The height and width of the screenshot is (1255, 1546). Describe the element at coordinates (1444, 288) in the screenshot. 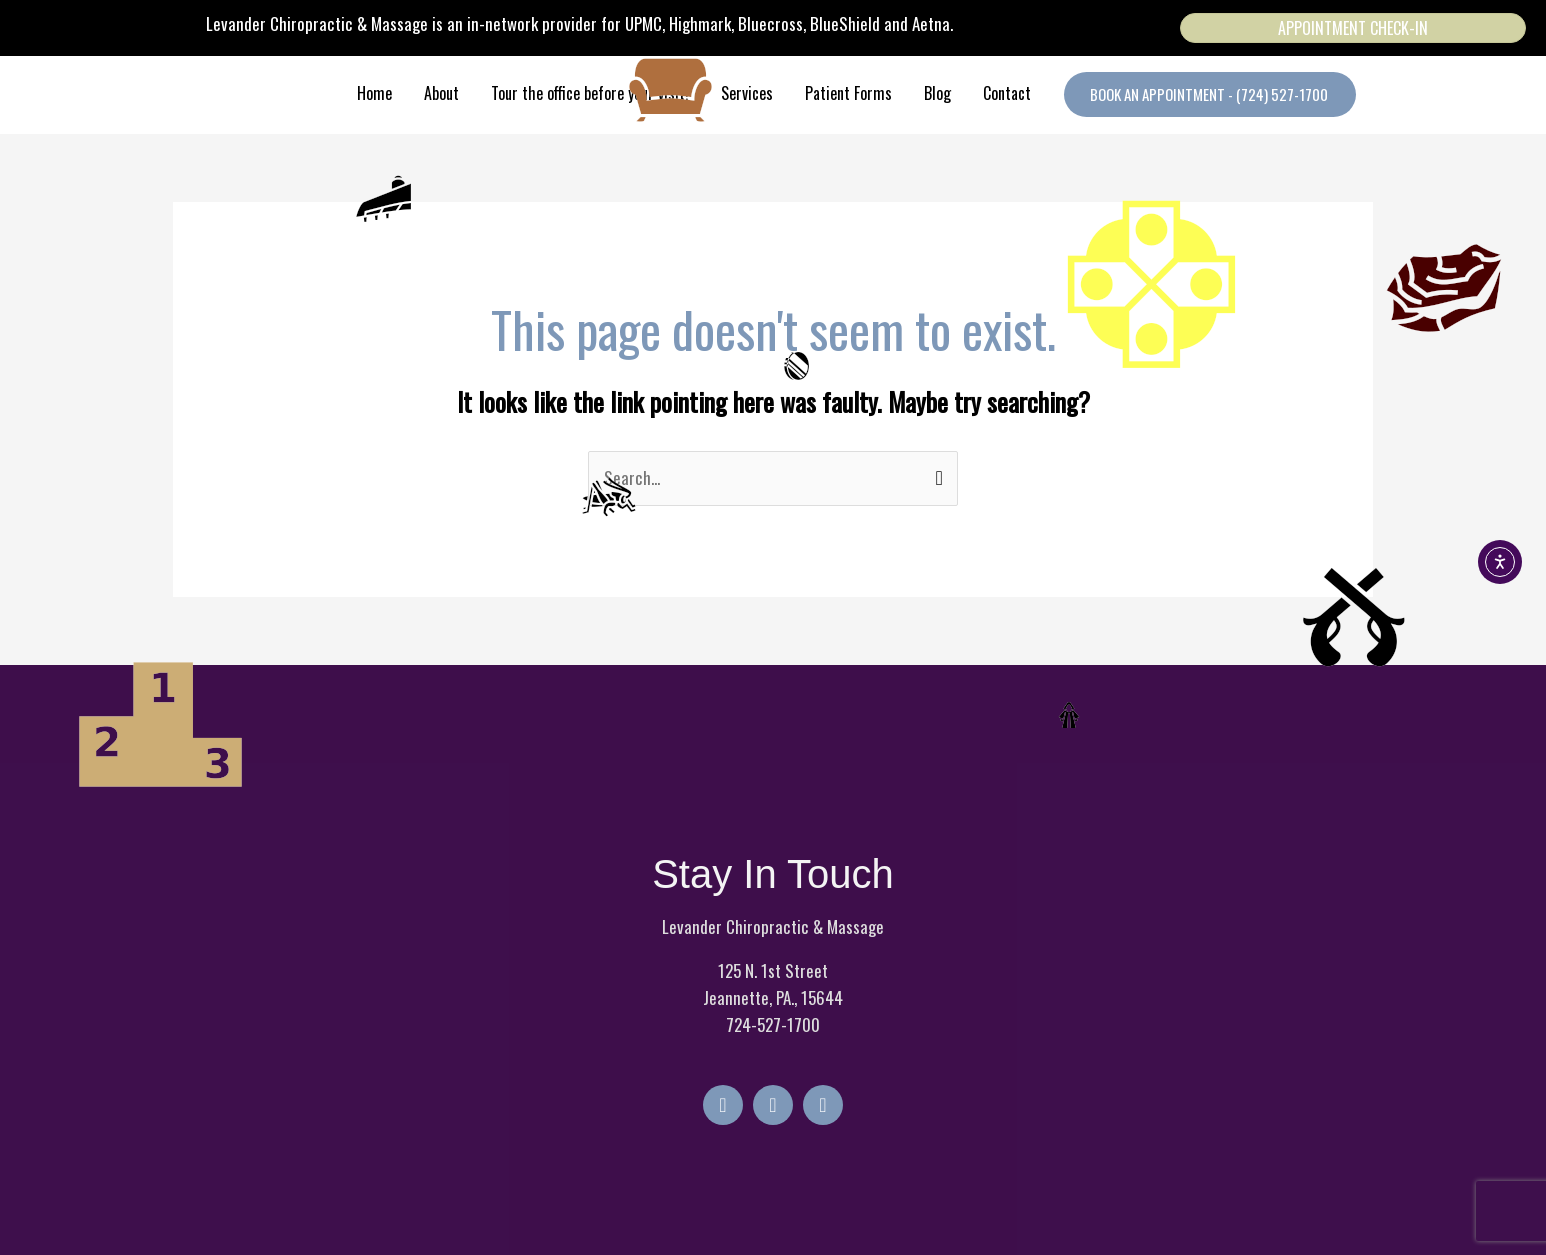

I see `indicates seafood or shellfish category` at that location.